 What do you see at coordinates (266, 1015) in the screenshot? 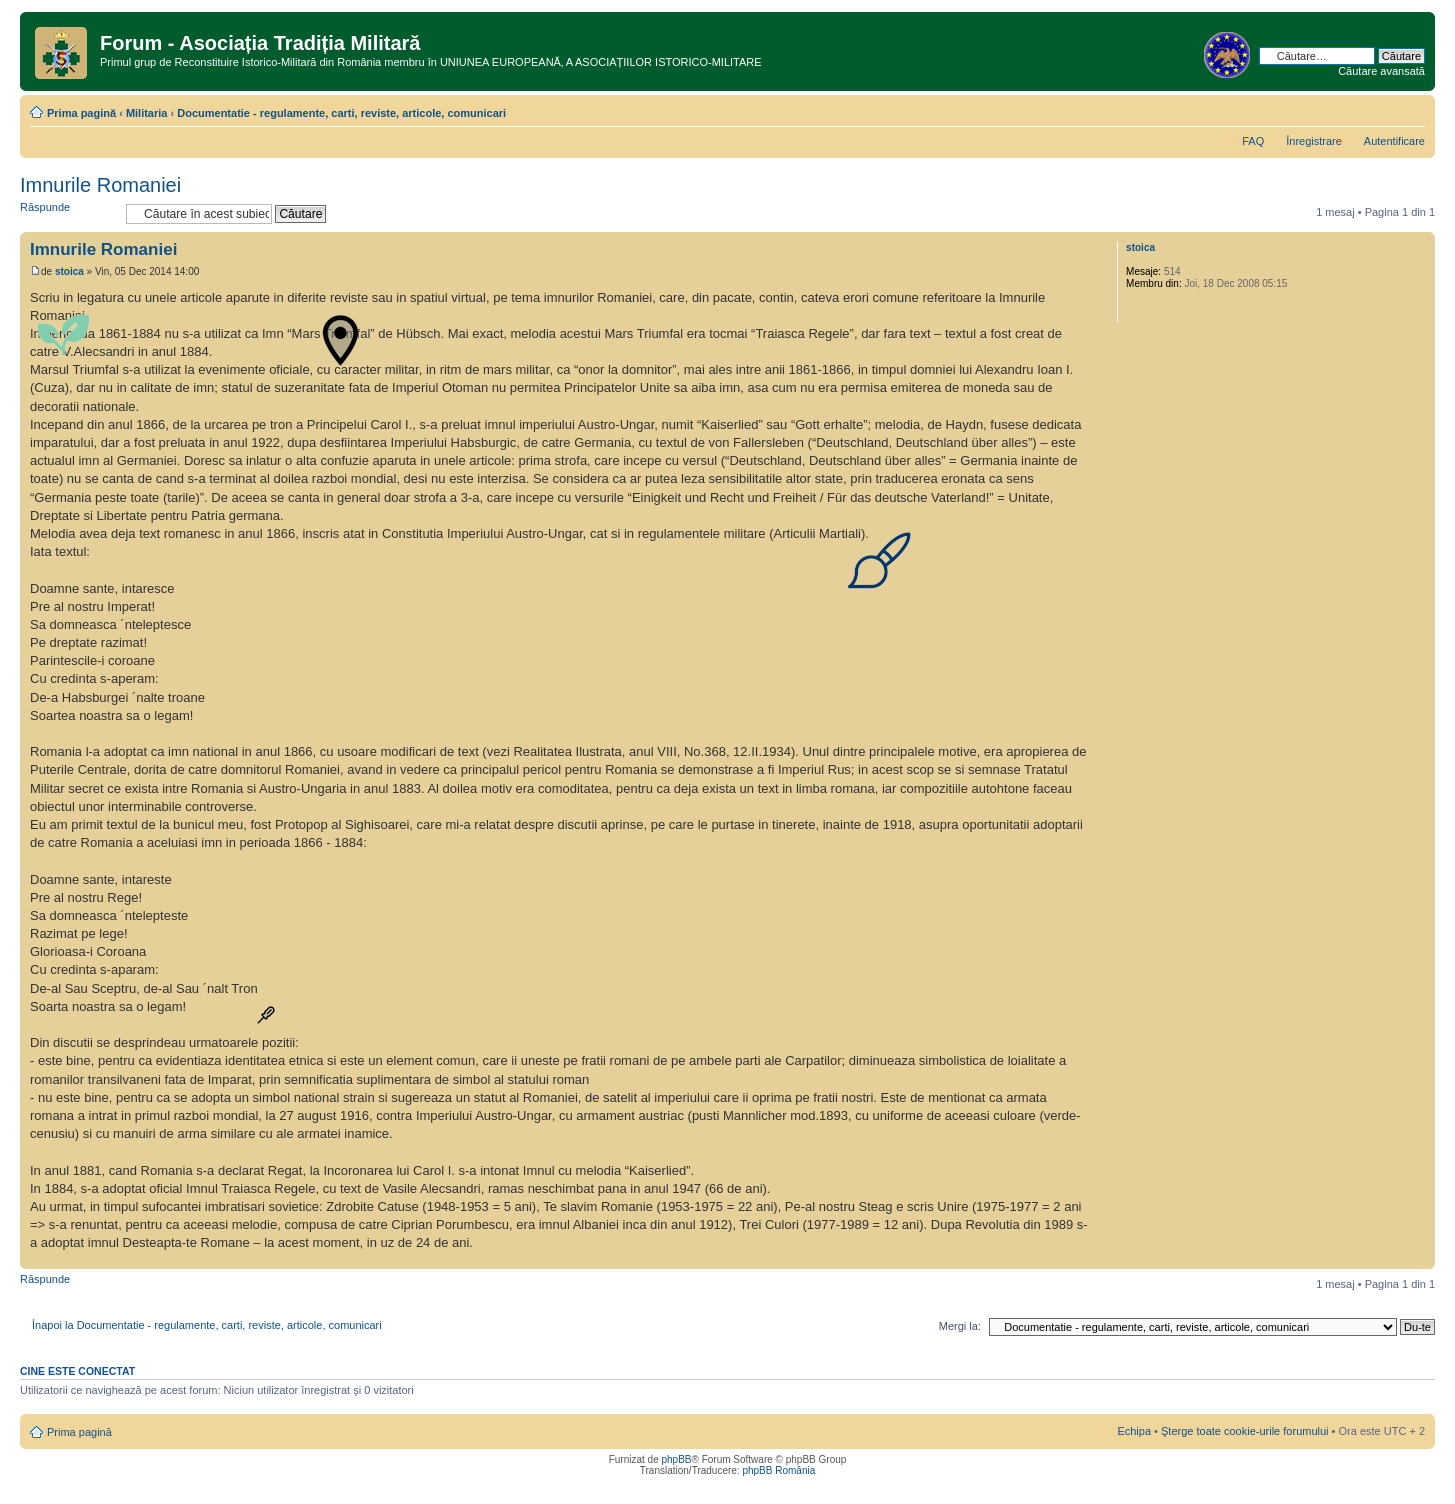
I see `access settings or configuration options` at bounding box center [266, 1015].